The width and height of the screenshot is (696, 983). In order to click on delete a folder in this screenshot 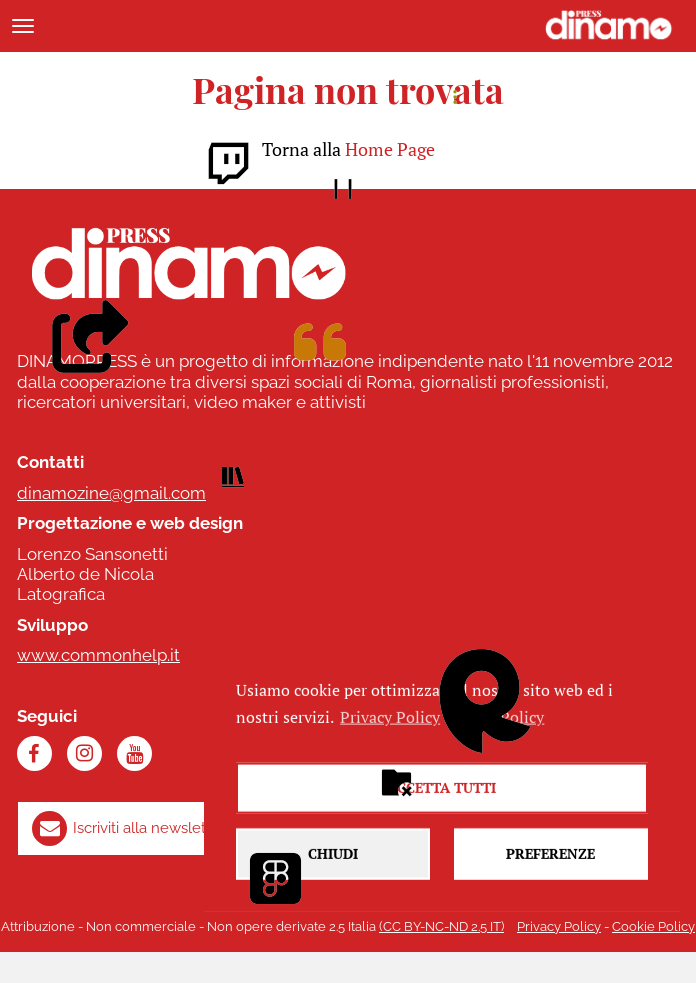, I will do `click(396, 782)`.